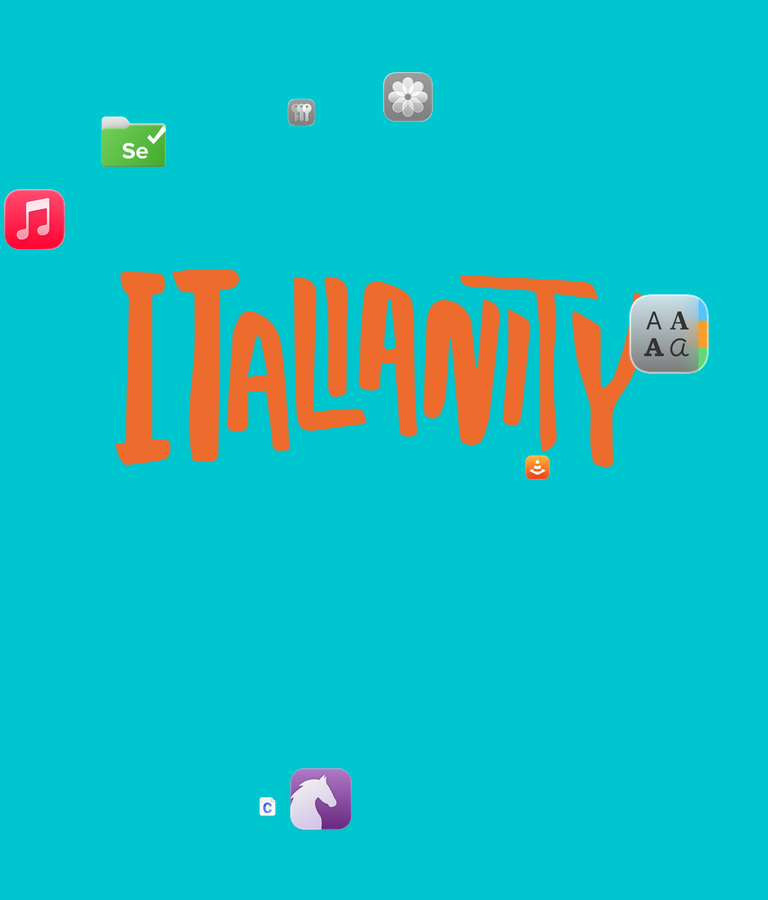 Image resolution: width=768 pixels, height=900 pixels. I want to click on open anjuta integrated development environment, so click(321, 799).